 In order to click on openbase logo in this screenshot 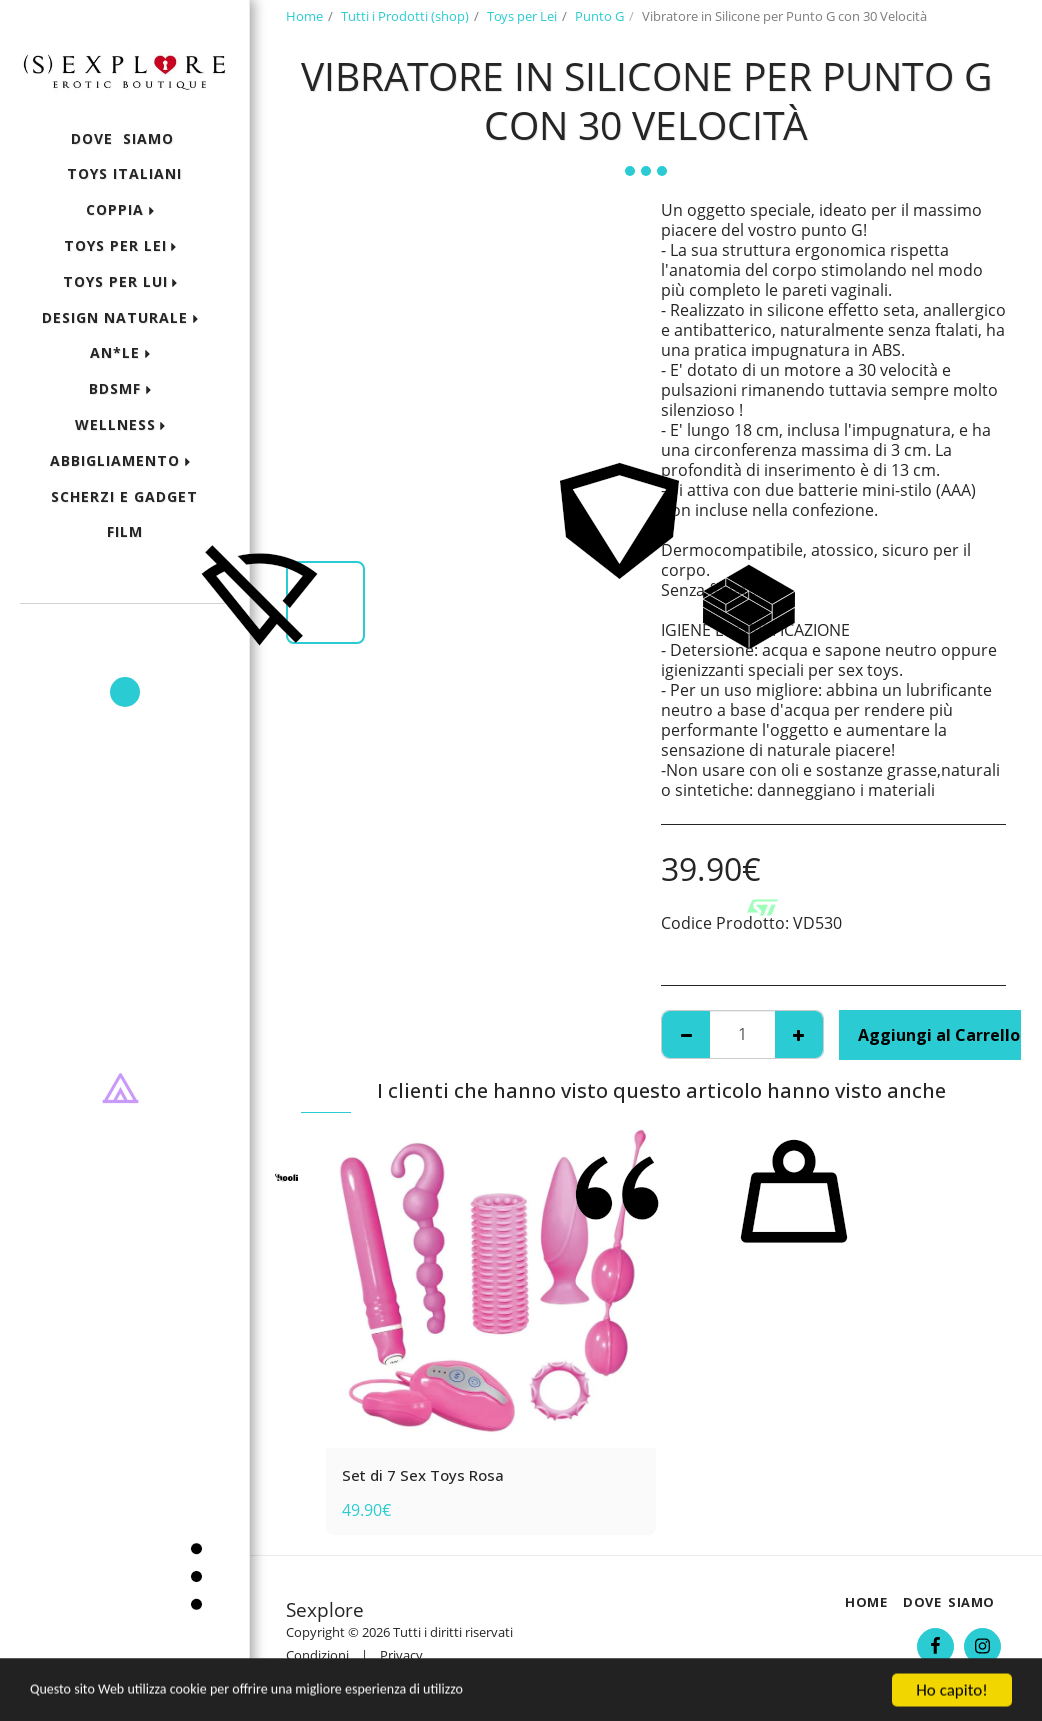, I will do `click(619, 516)`.